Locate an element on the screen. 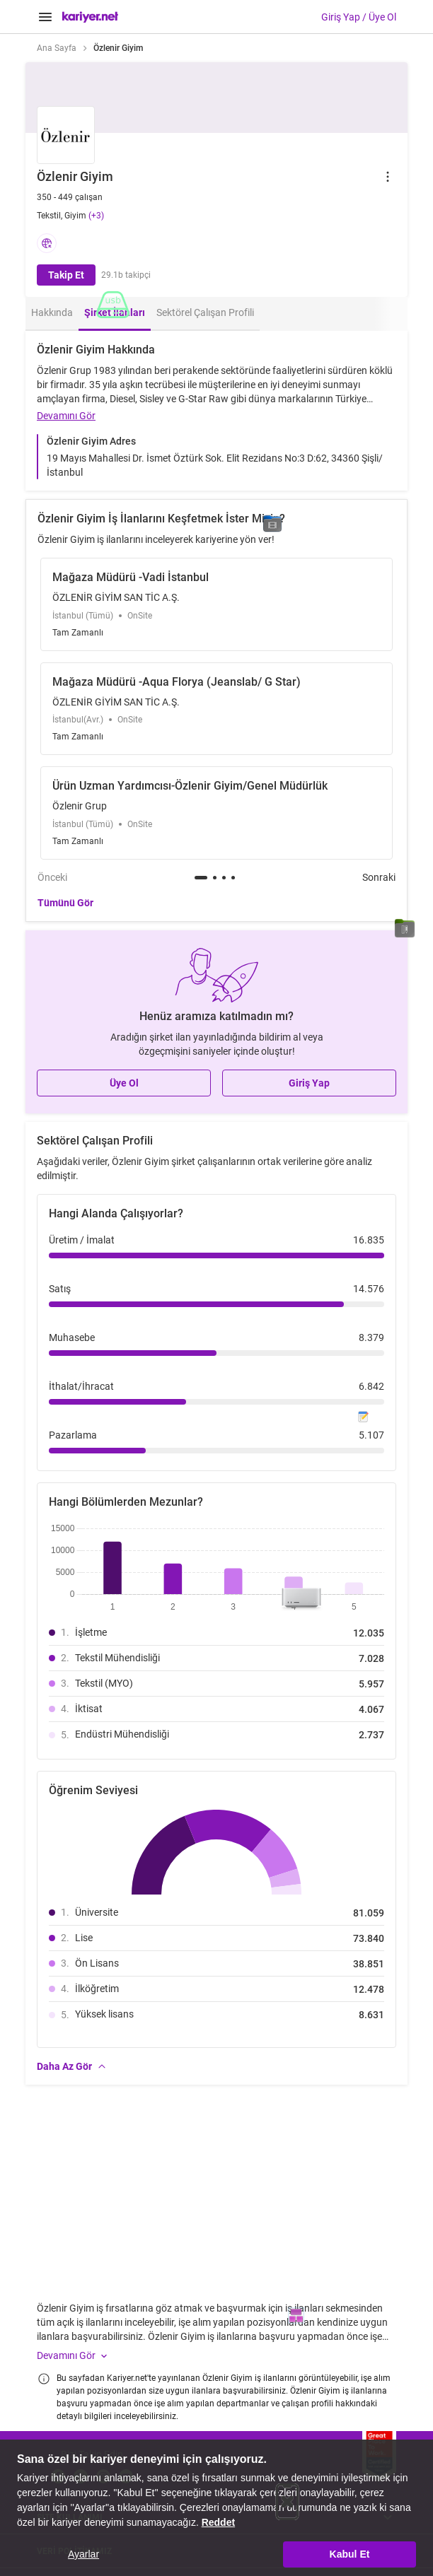 Image resolution: width=433 pixels, height=2576 pixels. open your videos folder is located at coordinates (272, 523).